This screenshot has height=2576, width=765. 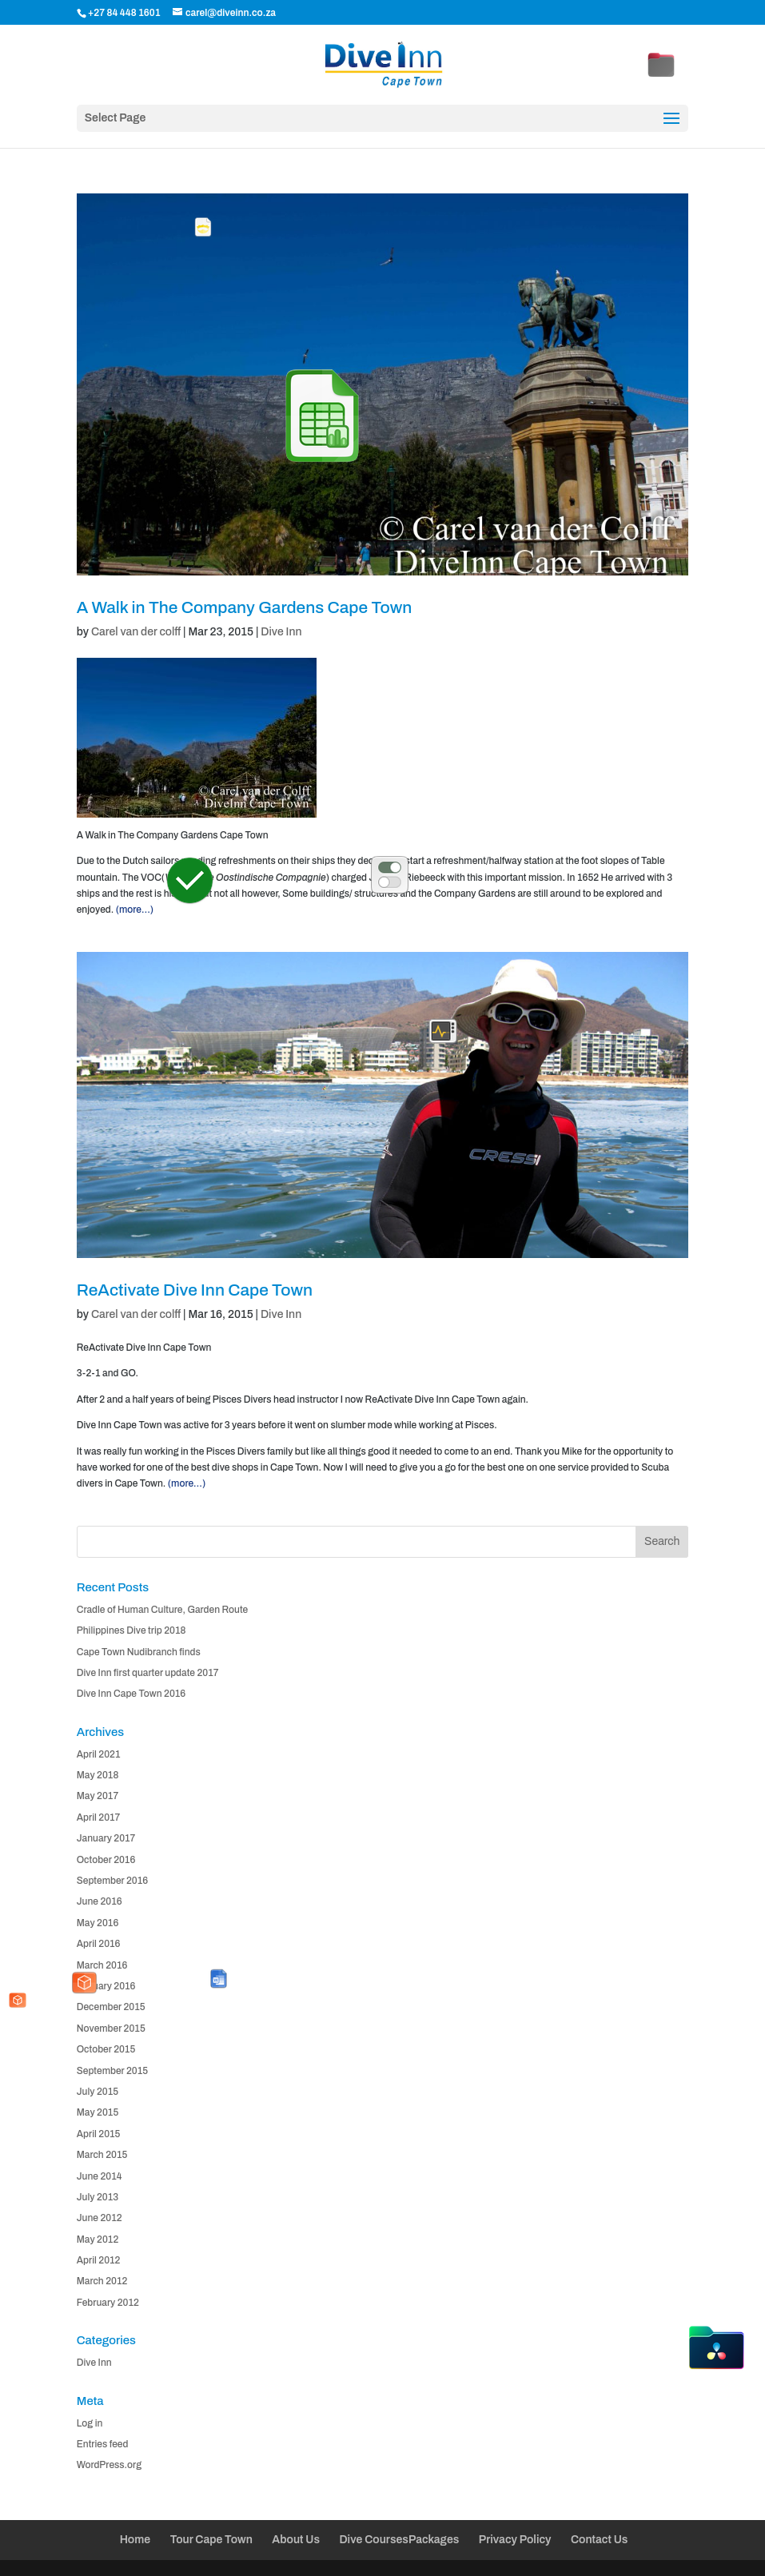 What do you see at coordinates (189, 880) in the screenshot?
I see `dropbox file is synced and up to date` at bounding box center [189, 880].